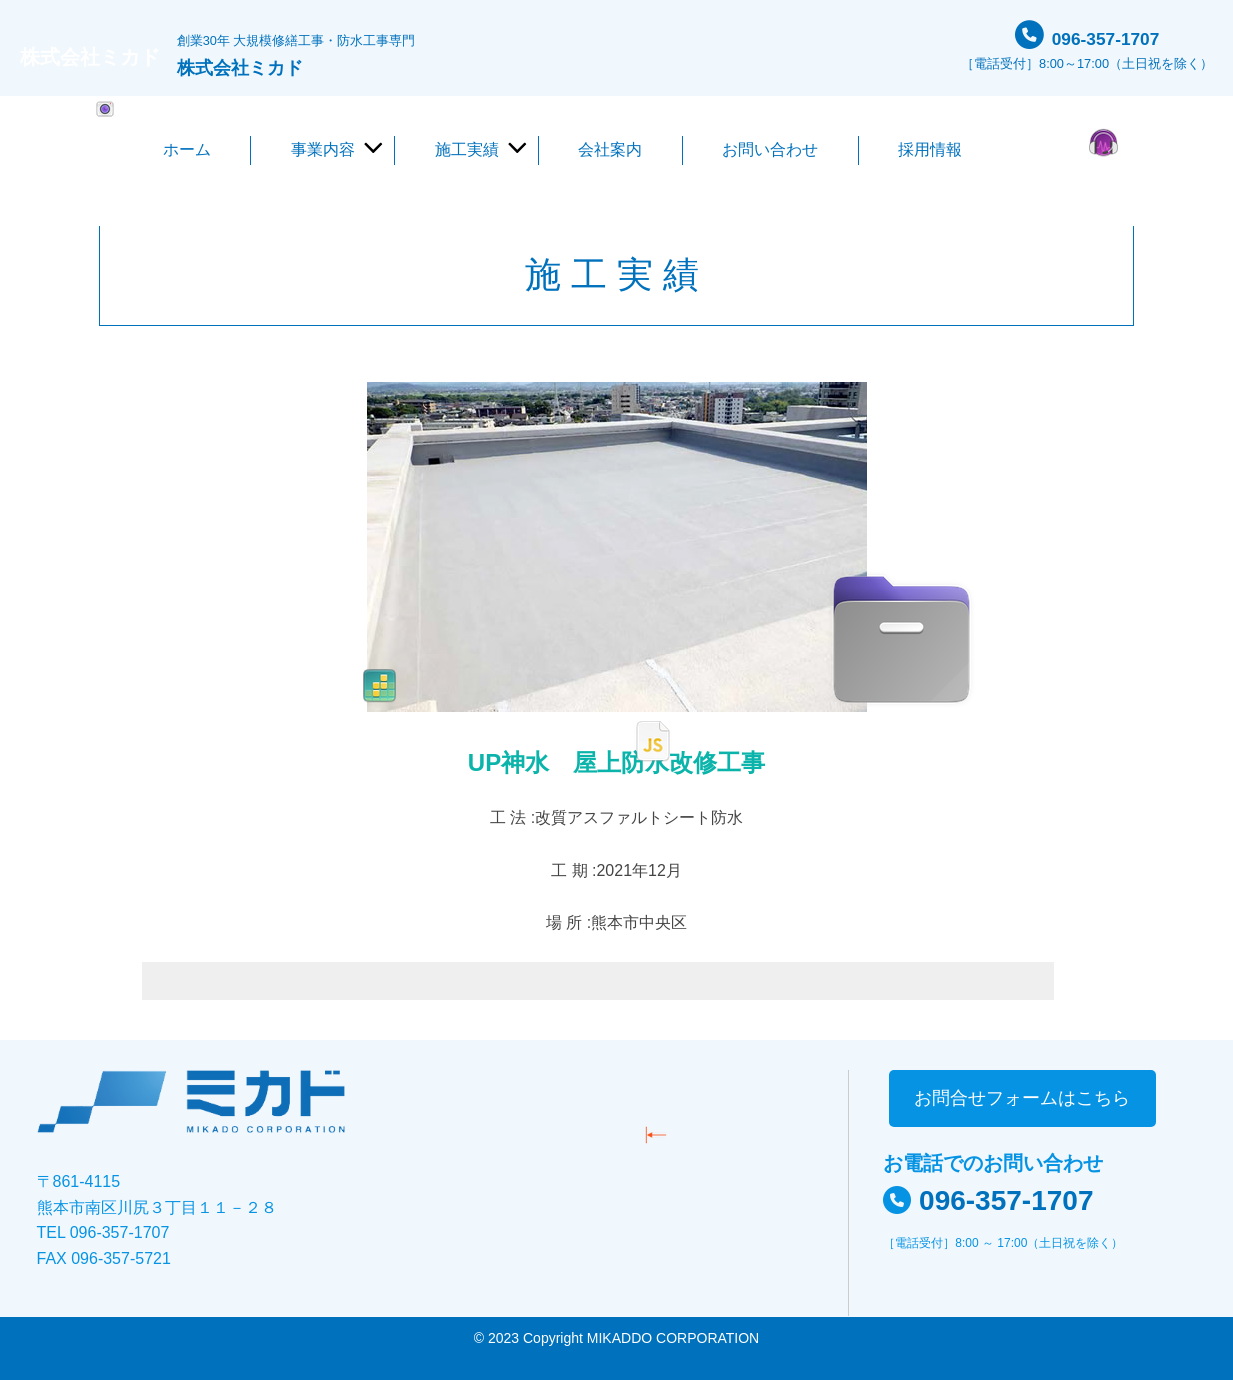 The height and width of the screenshot is (1380, 1233). What do you see at coordinates (1103, 142) in the screenshot?
I see `audio headset device connected` at bounding box center [1103, 142].